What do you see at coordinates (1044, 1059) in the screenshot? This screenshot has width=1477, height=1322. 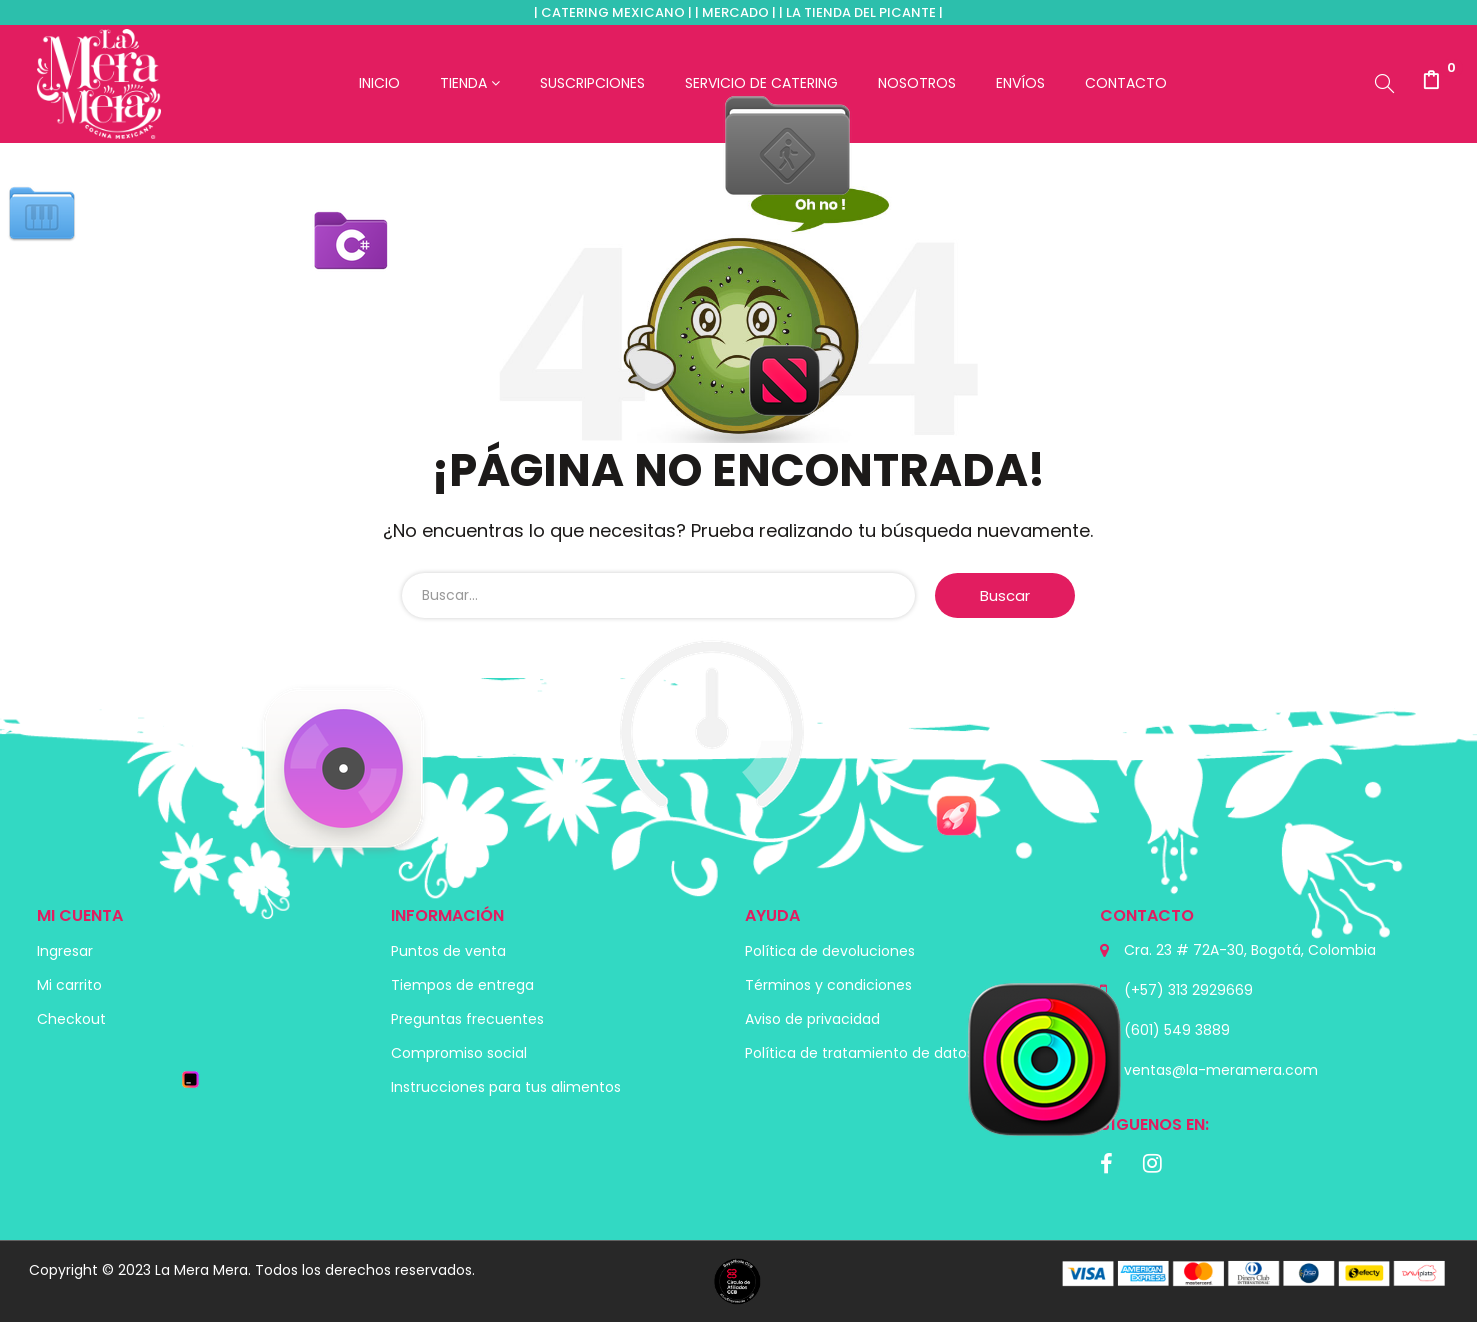 I see `open the fitness app` at bounding box center [1044, 1059].